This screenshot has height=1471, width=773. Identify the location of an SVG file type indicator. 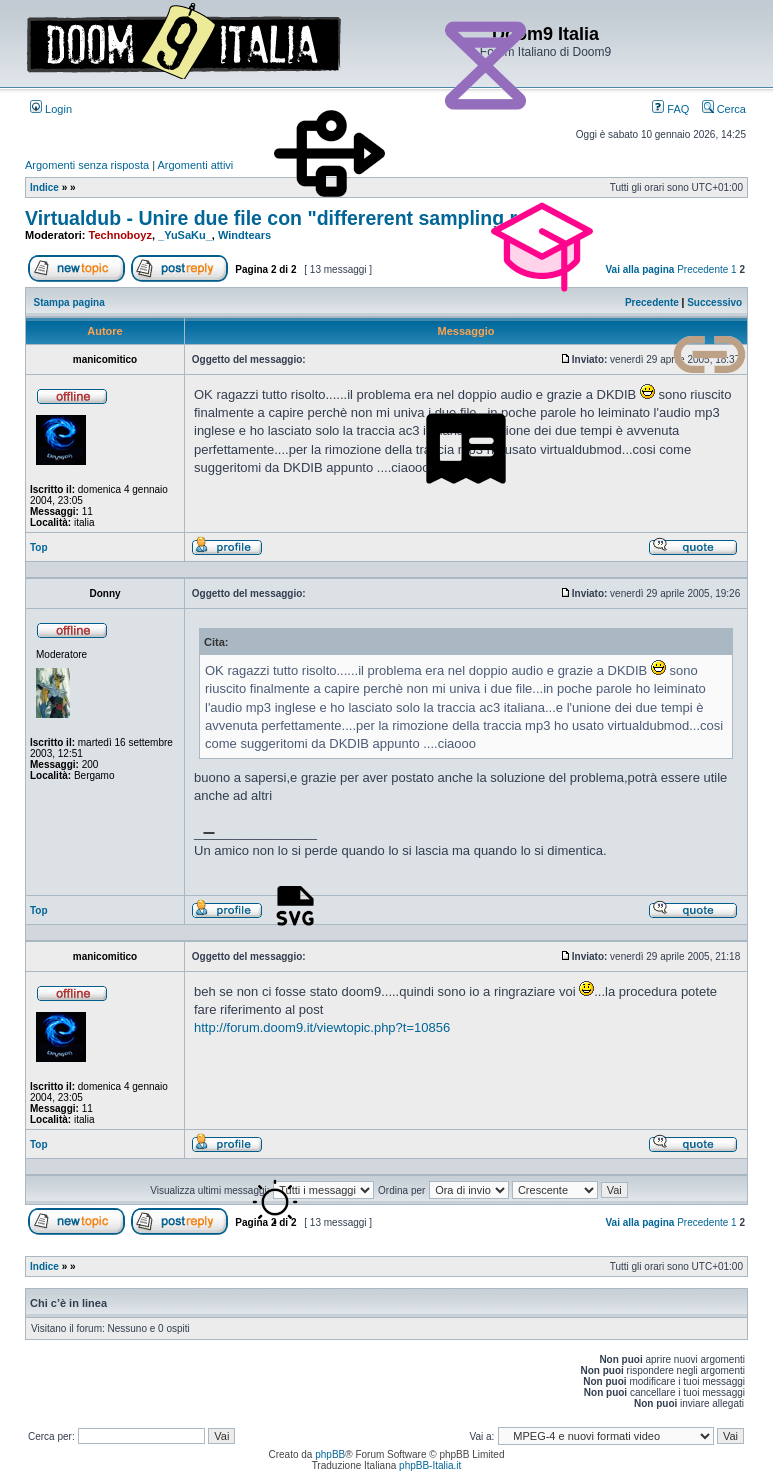
(295, 907).